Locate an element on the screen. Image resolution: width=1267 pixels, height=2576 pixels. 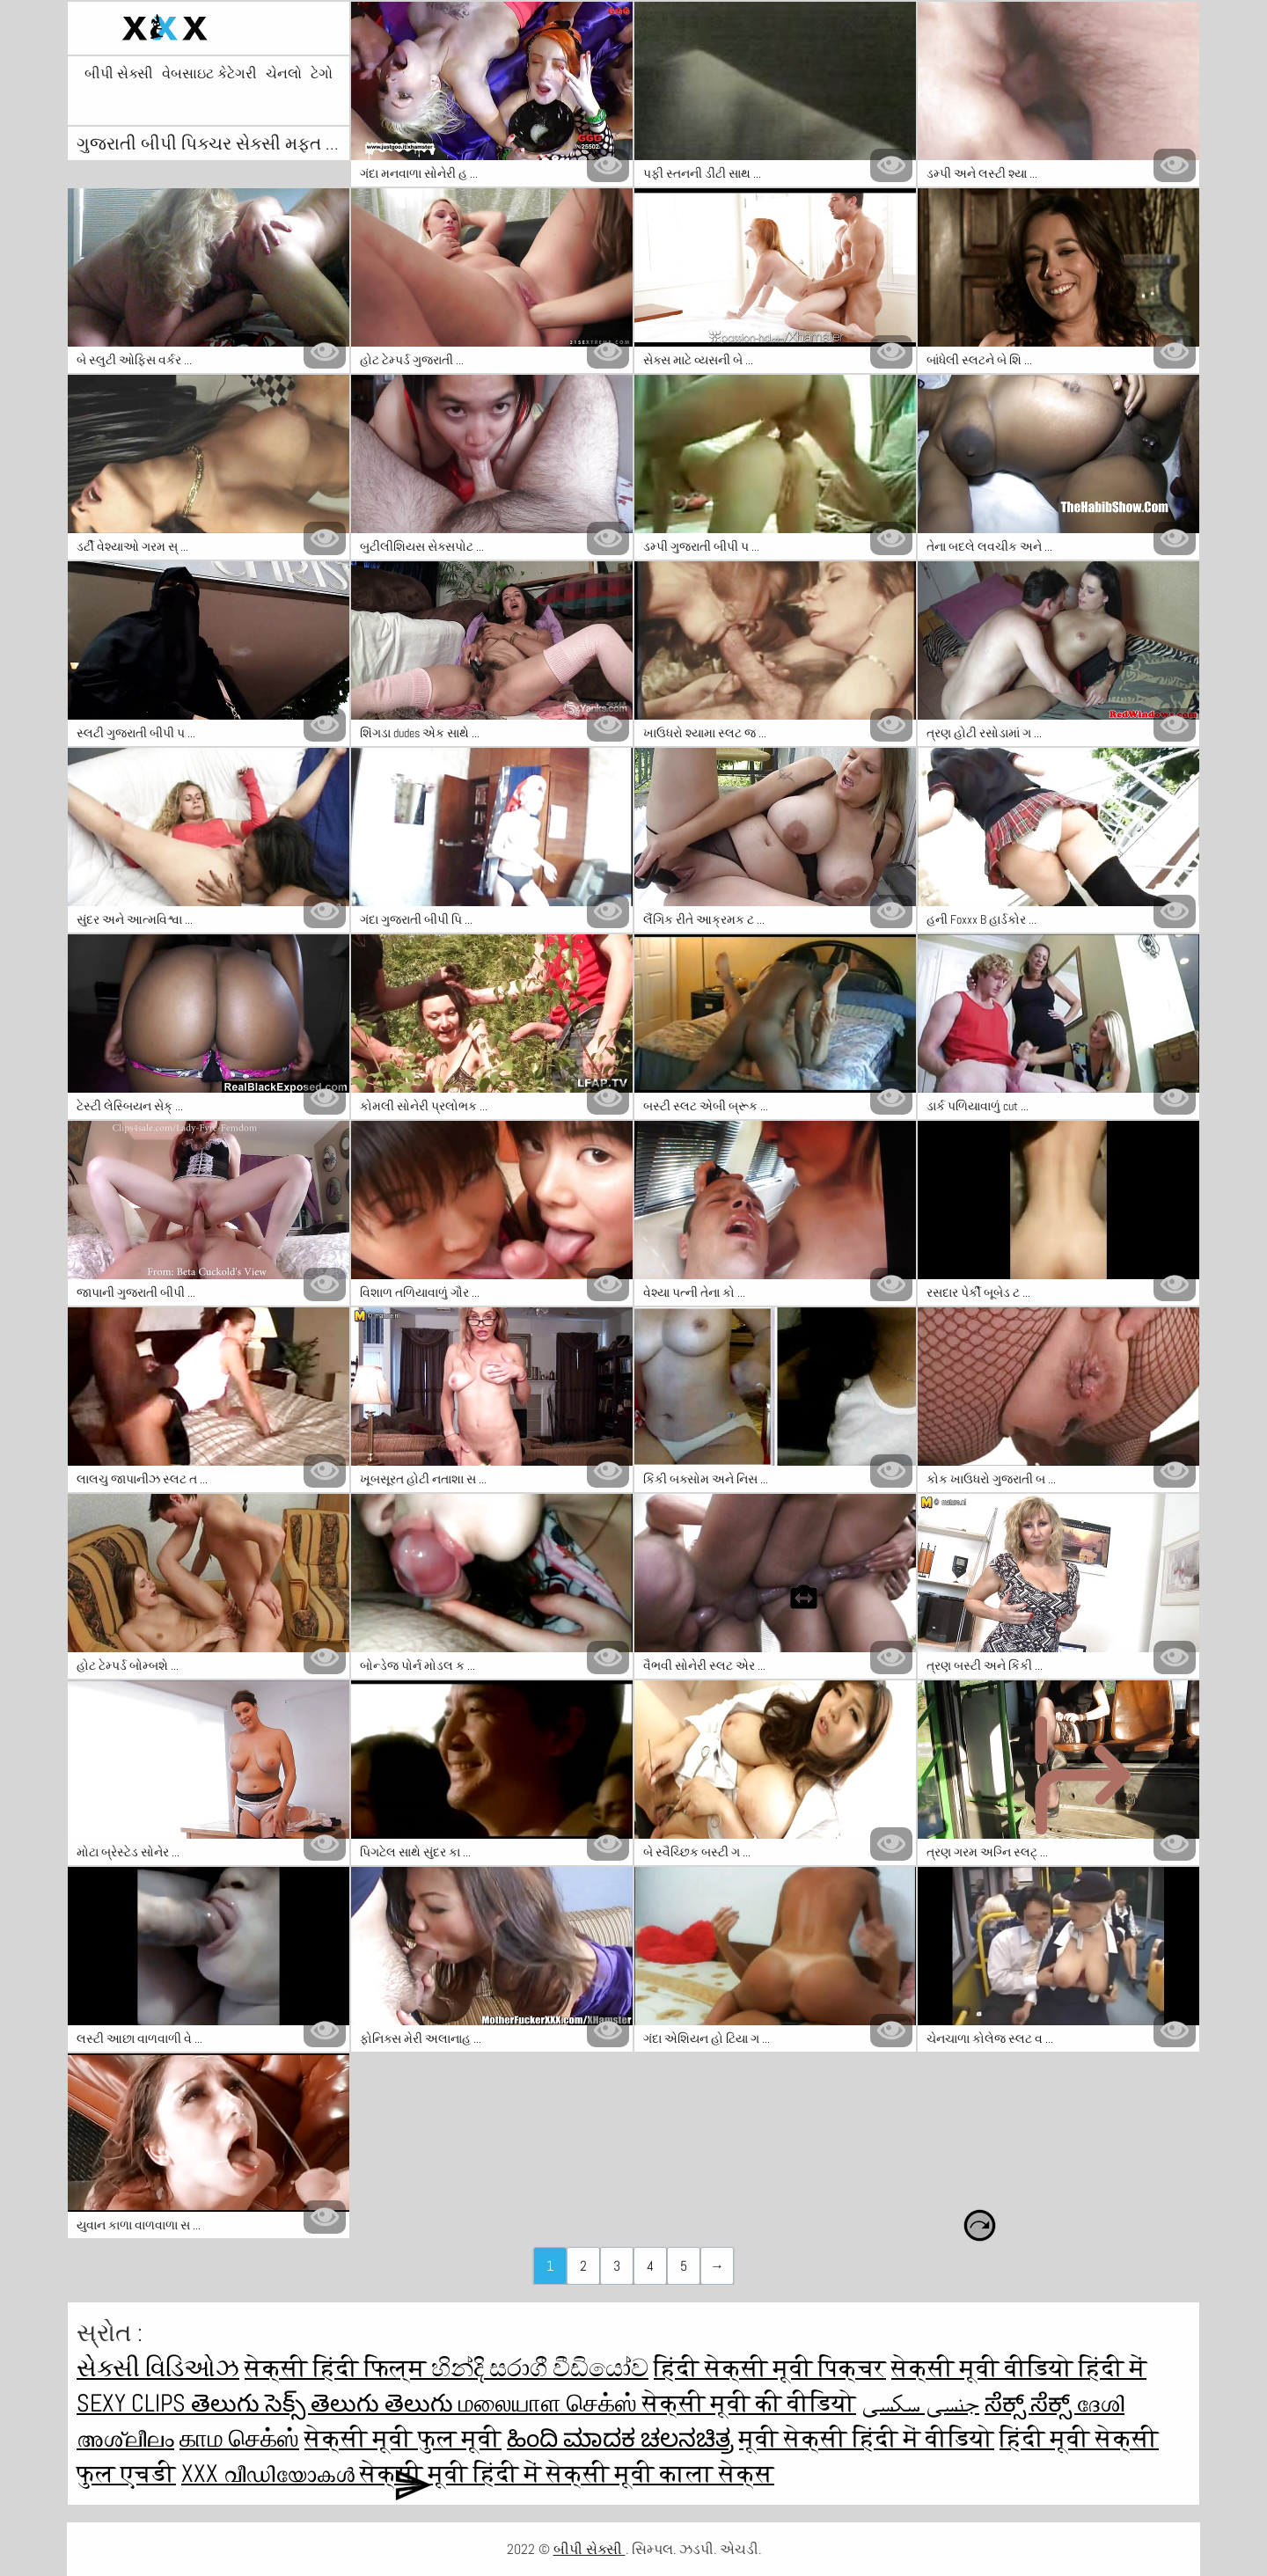
send a message or email is located at coordinates (413, 2485).